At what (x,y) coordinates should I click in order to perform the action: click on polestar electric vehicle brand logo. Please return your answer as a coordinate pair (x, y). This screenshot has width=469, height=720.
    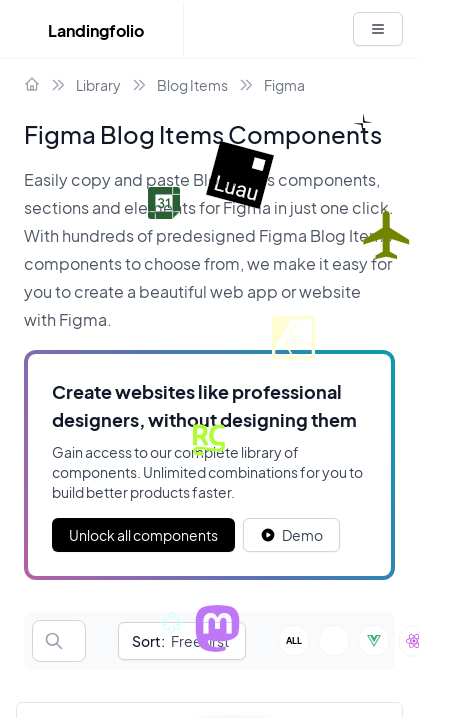
    Looking at the image, I should click on (363, 123).